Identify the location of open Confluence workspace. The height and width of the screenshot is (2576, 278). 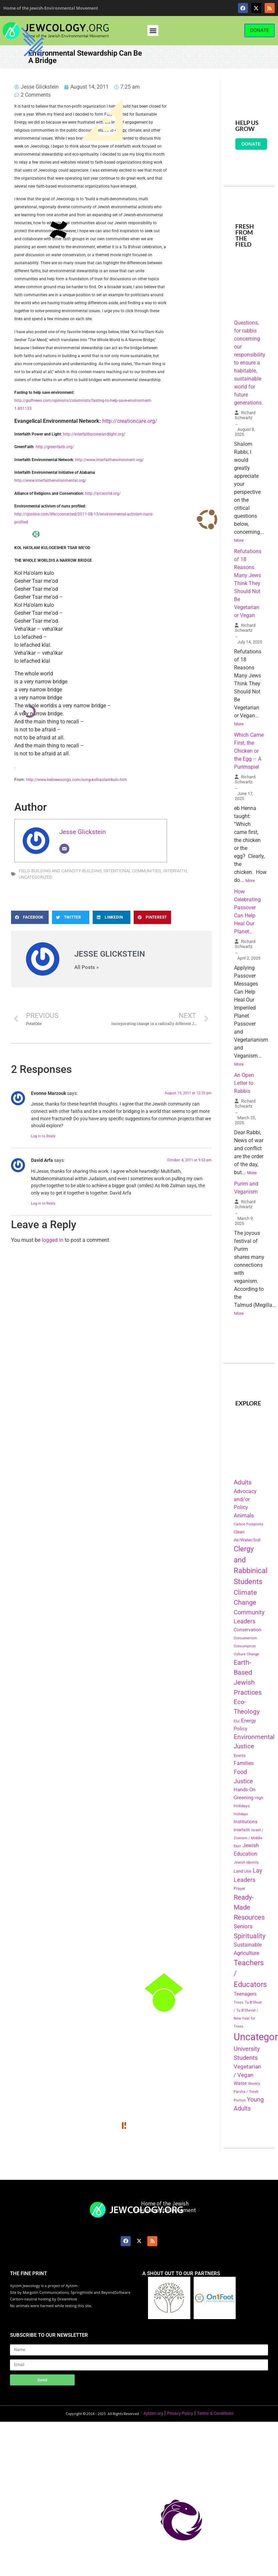
(58, 230).